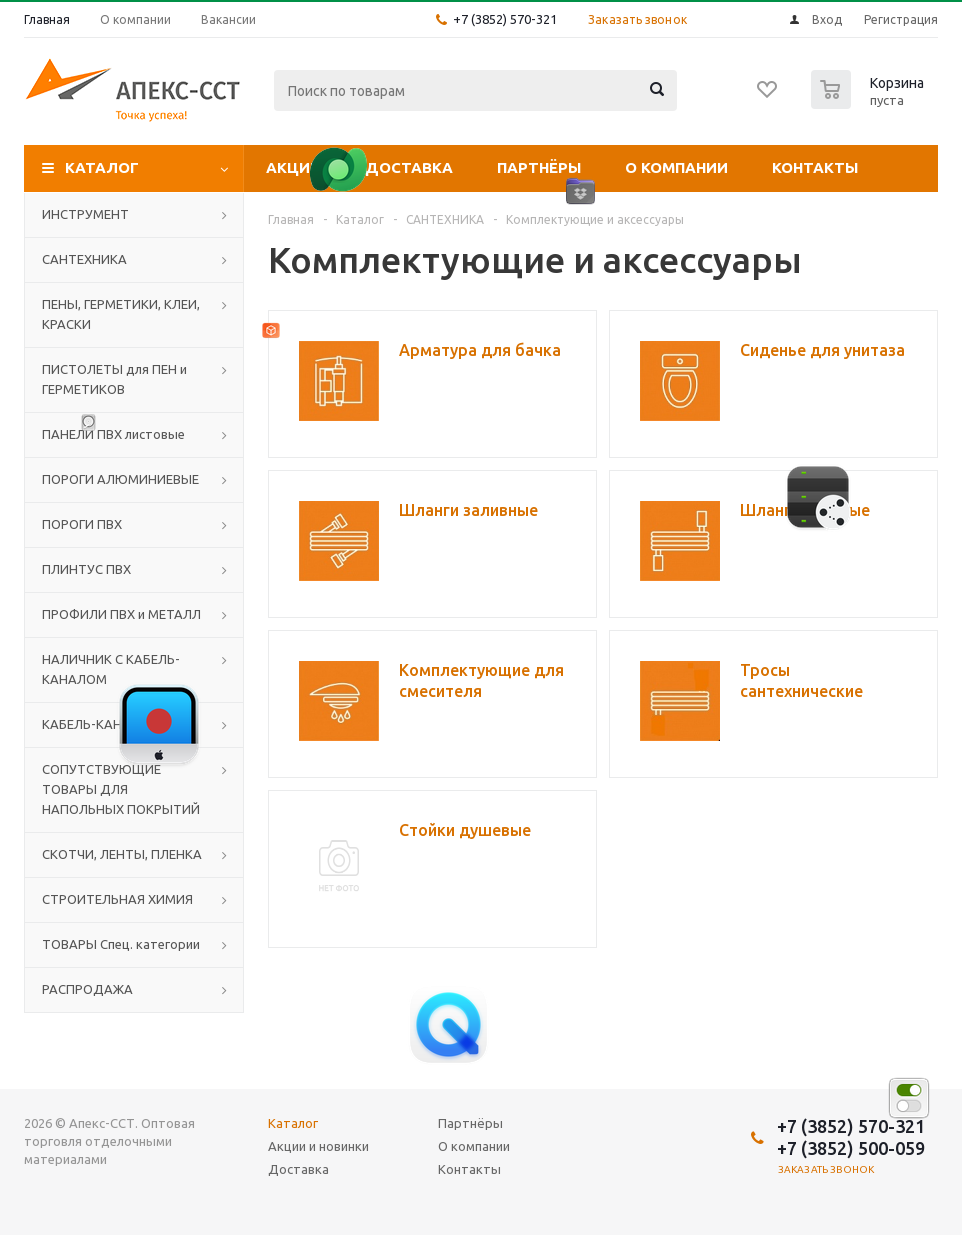 This screenshot has width=962, height=1235. Describe the element at coordinates (159, 724) in the screenshot. I see `launch xwayland video bridge for screen sharing` at that location.